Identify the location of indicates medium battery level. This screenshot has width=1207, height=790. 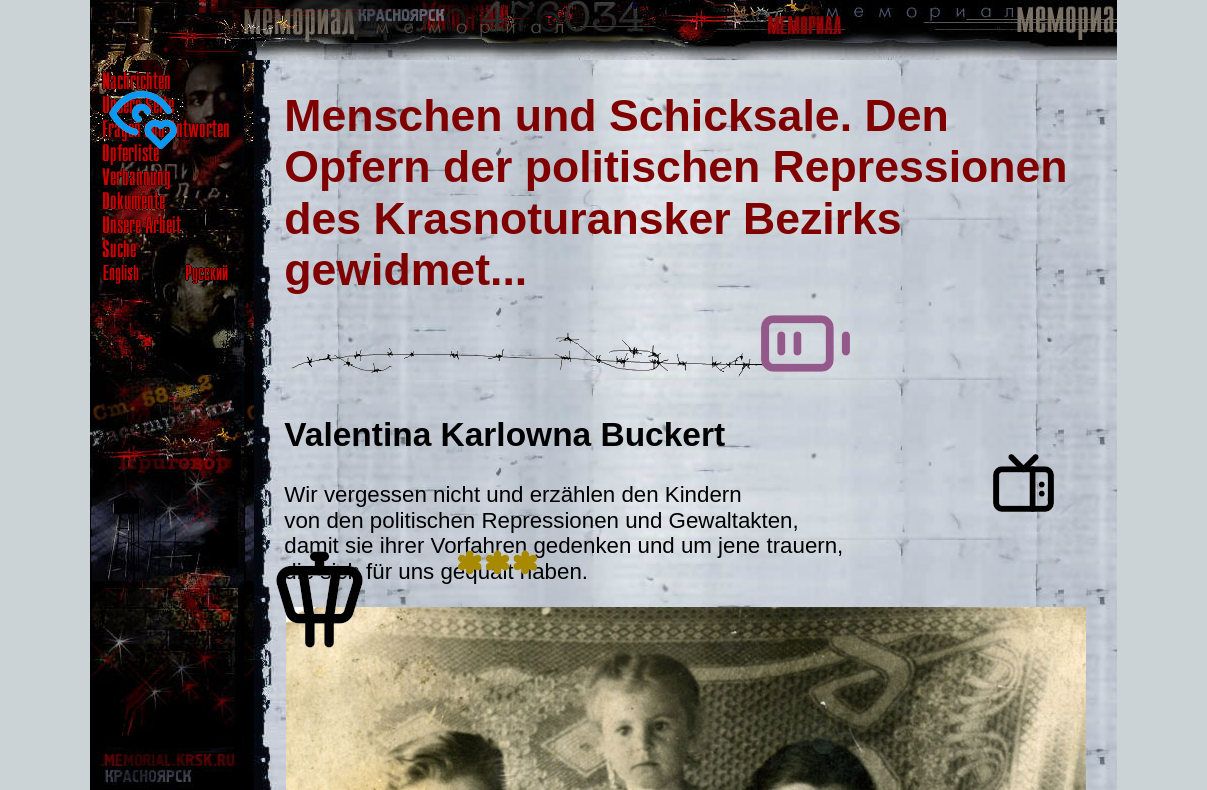
(805, 343).